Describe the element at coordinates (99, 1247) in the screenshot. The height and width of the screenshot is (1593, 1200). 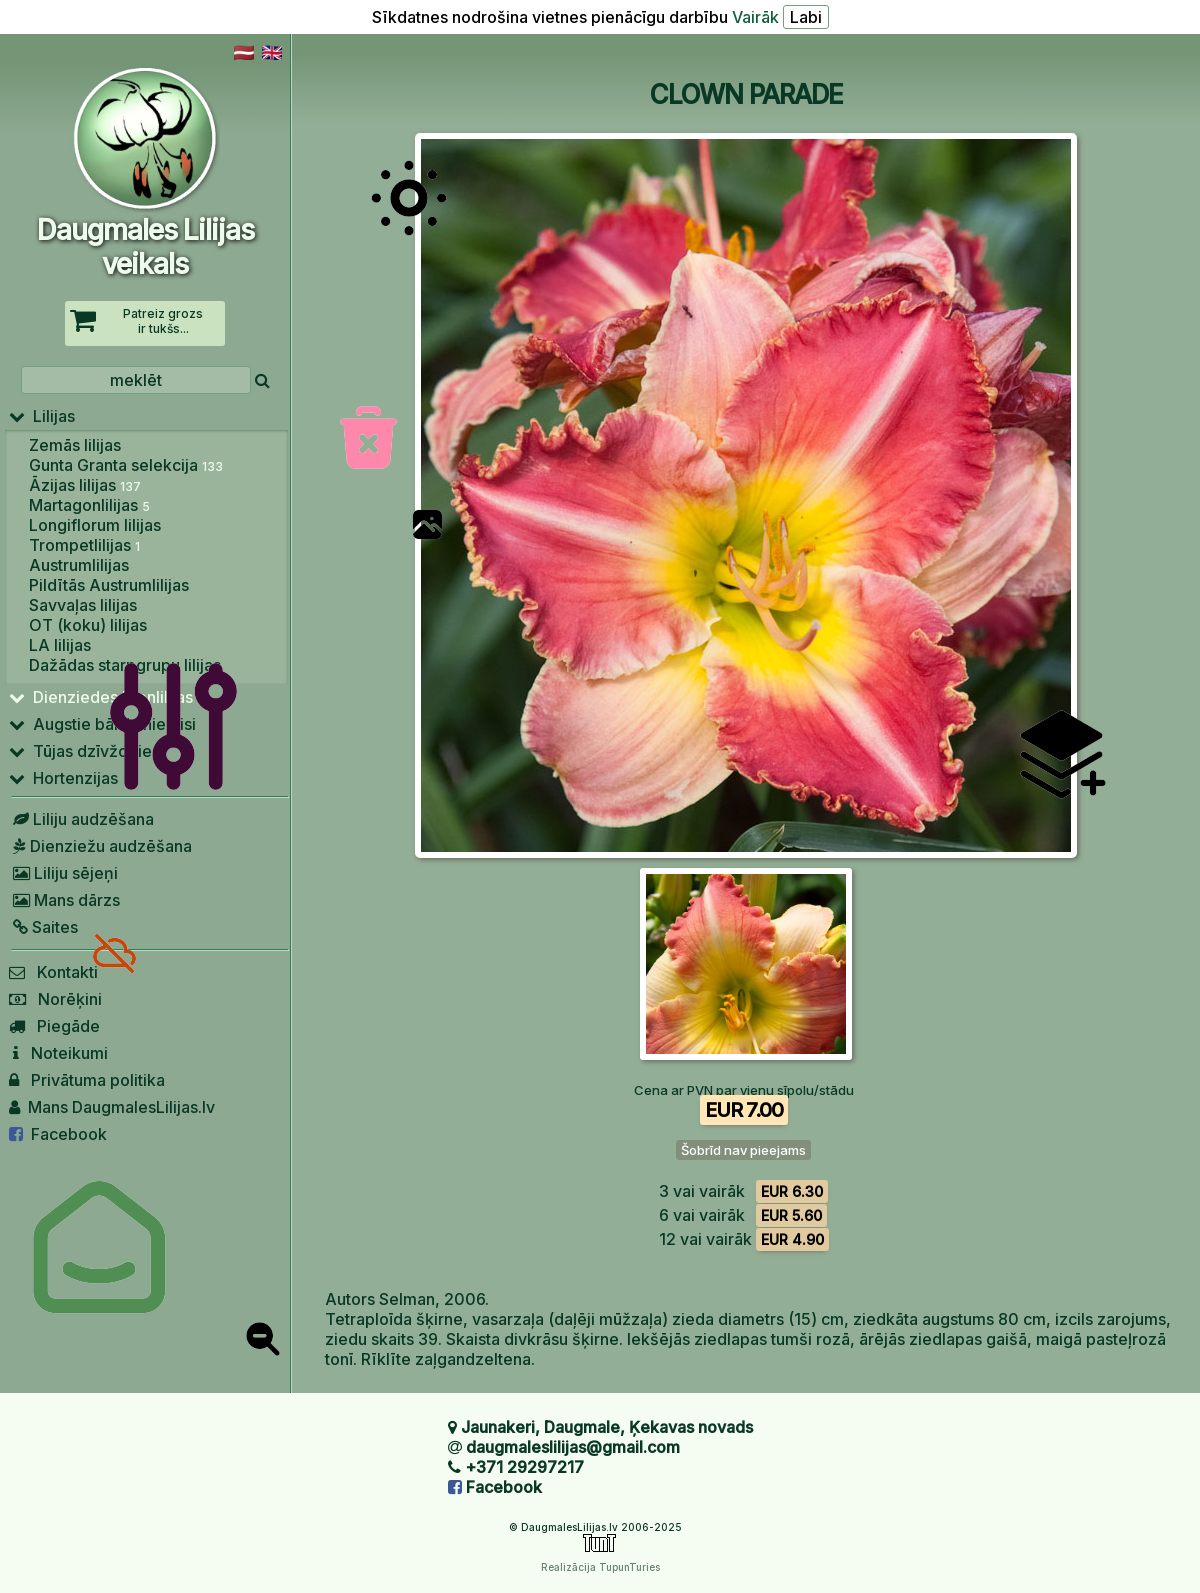
I see `access smart home controls` at that location.